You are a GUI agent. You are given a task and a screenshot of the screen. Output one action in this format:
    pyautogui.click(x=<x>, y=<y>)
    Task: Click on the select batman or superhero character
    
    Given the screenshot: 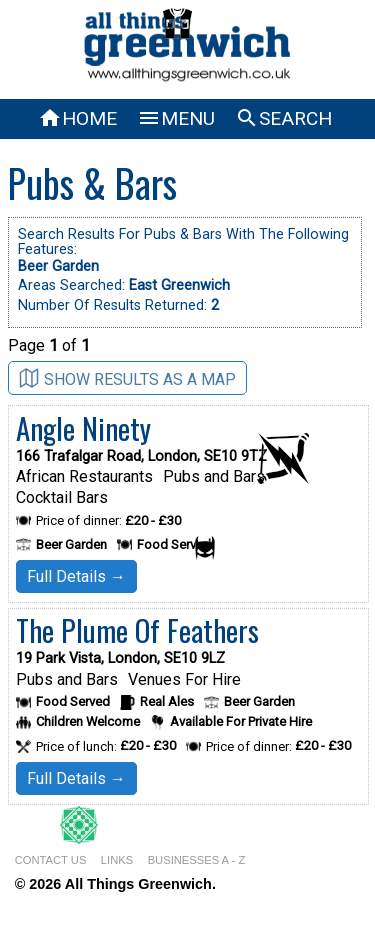 What is the action you would take?
    pyautogui.click(x=205, y=548)
    